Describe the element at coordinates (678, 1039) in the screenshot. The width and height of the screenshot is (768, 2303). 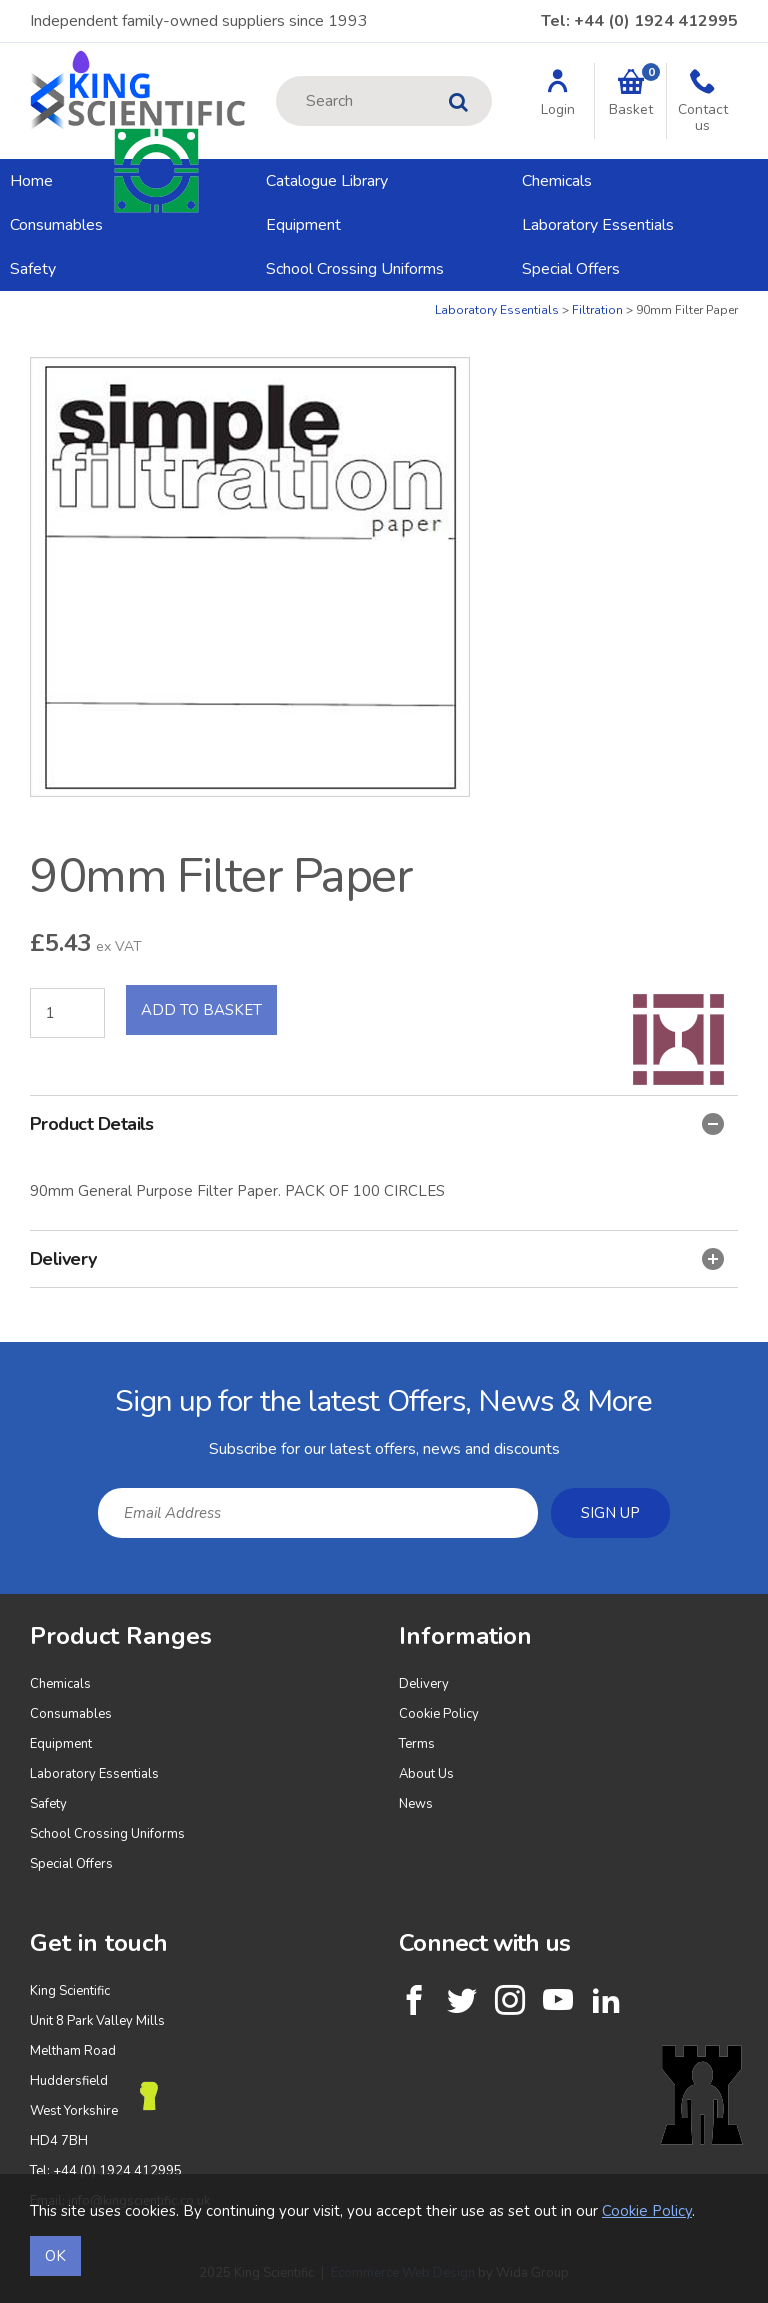
I see `loading or processing in progress` at that location.